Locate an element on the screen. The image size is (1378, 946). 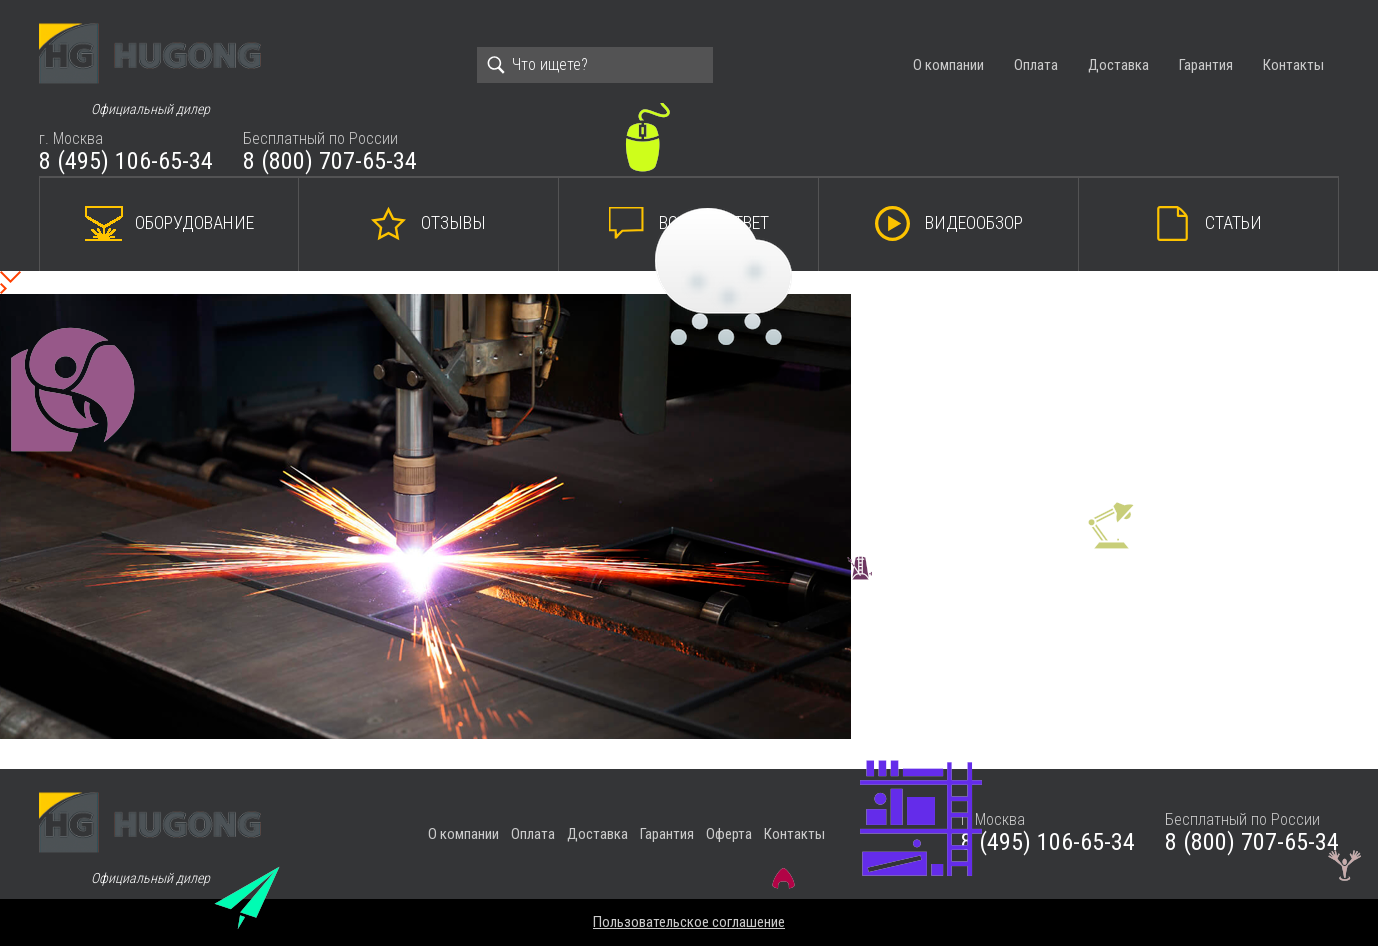
indicates a trap or hazard in gameplay is located at coordinates (1344, 864).